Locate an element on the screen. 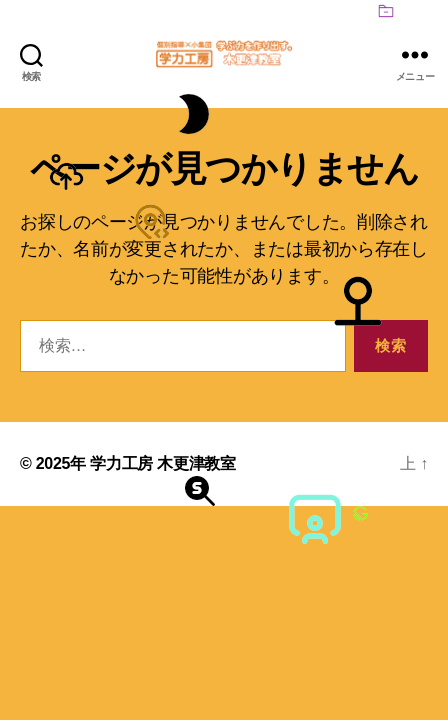 This screenshot has width=448, height=720. toggle dark mode or night theme is located at coordinates (193, 114).